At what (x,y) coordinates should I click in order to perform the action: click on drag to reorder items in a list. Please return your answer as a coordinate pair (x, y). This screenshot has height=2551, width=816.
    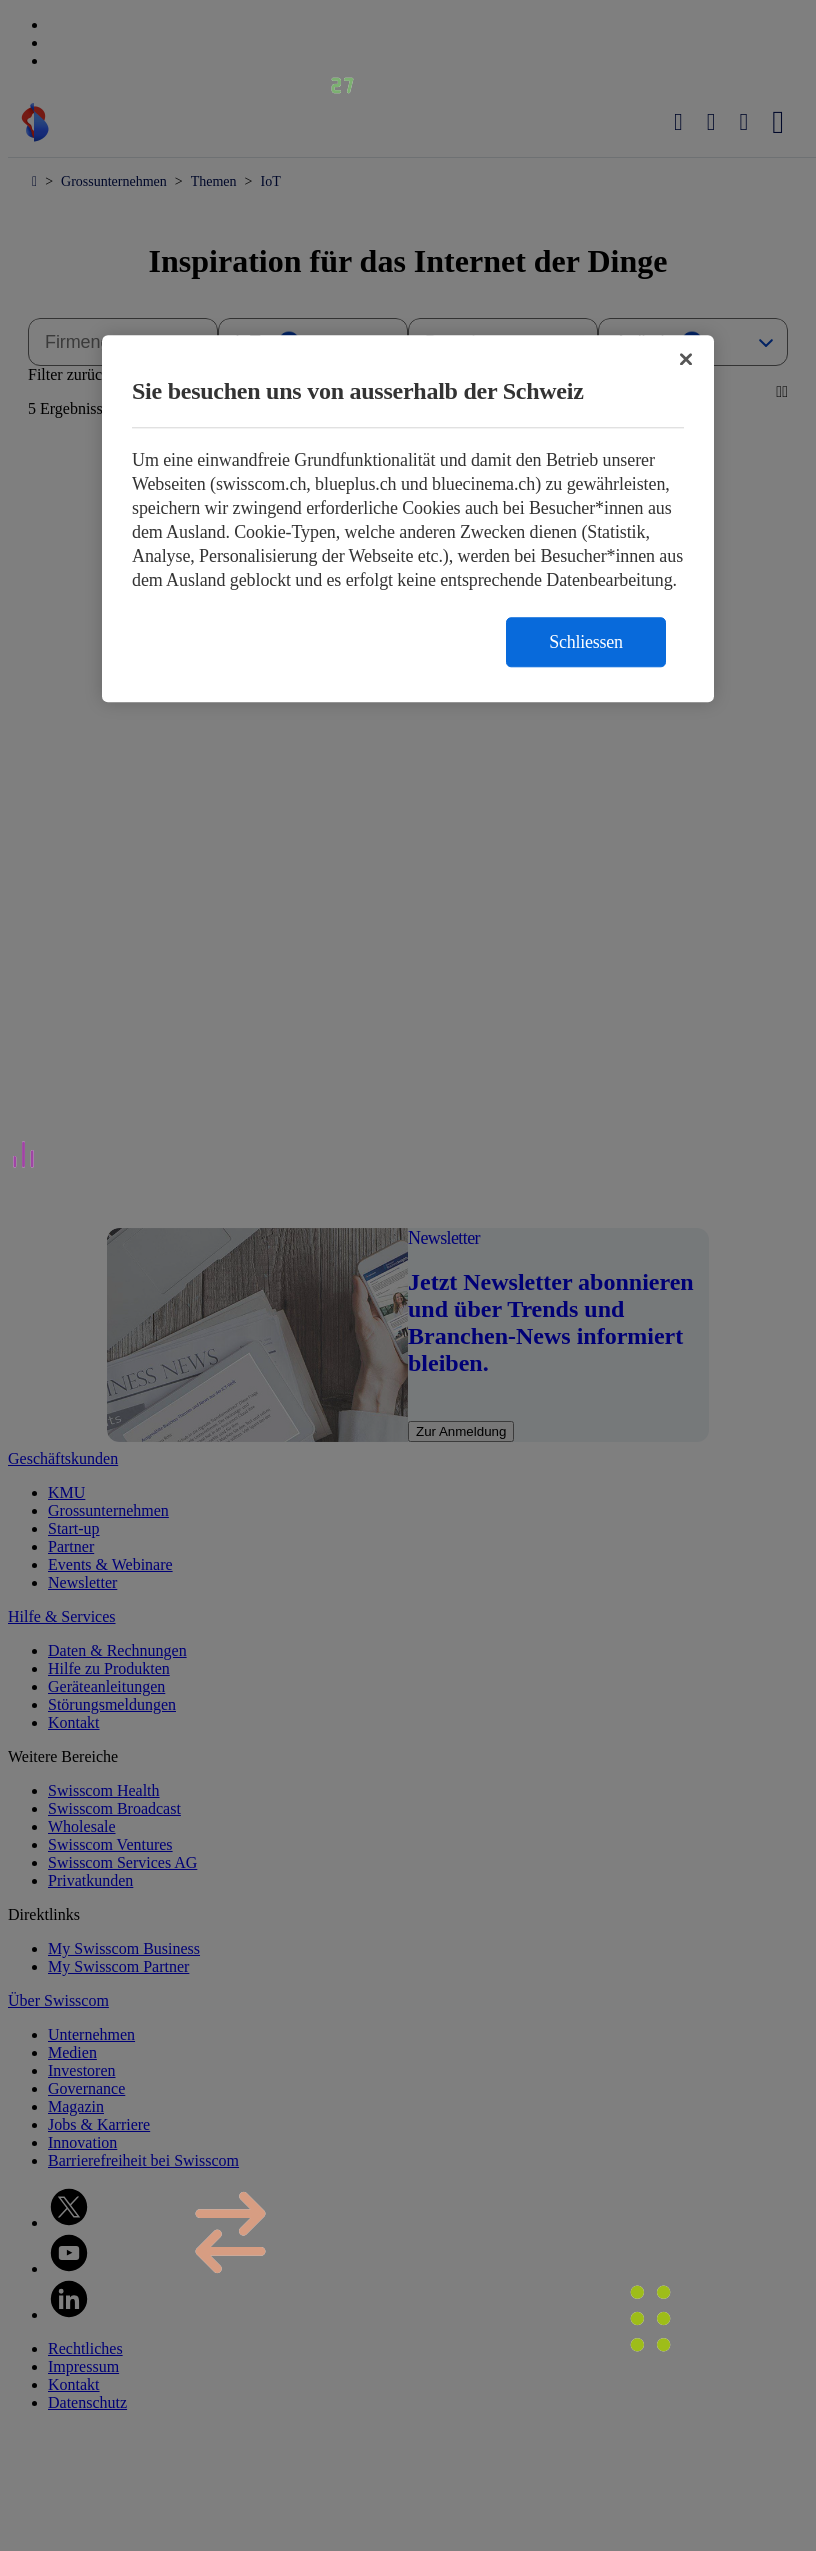
    Looking at the image, I should click on (650, 2318).